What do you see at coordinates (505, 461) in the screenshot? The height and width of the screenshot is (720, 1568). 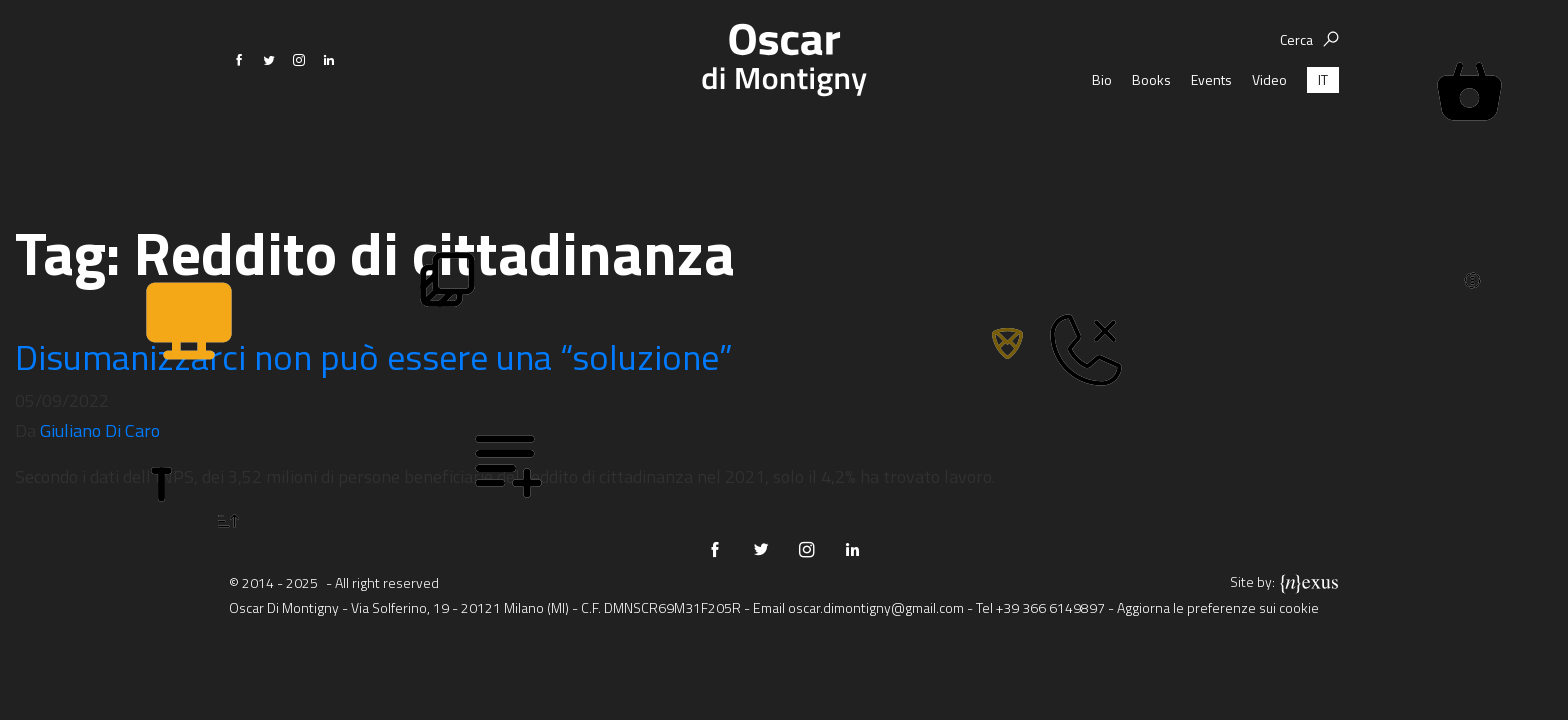 I see `add new text or text field` at bounding box center [505, 461].